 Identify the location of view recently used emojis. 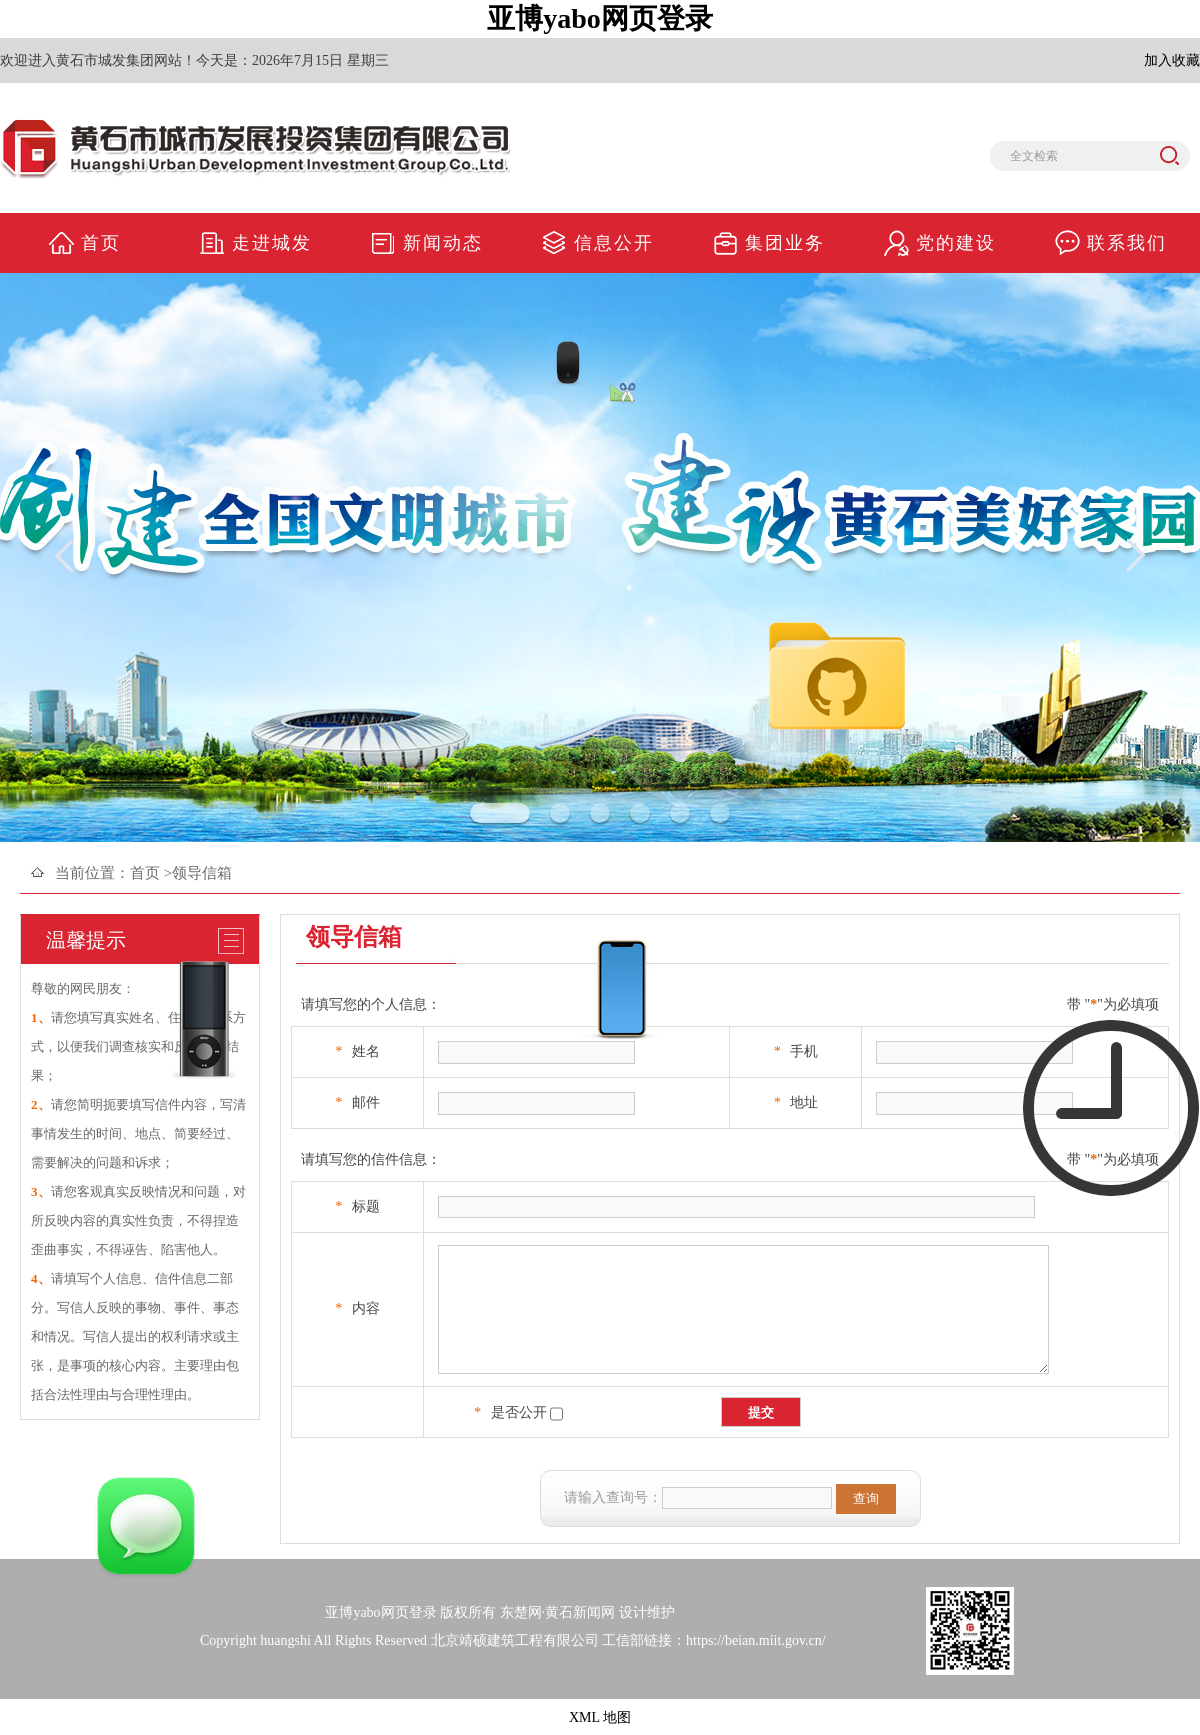
(1111, 1108).